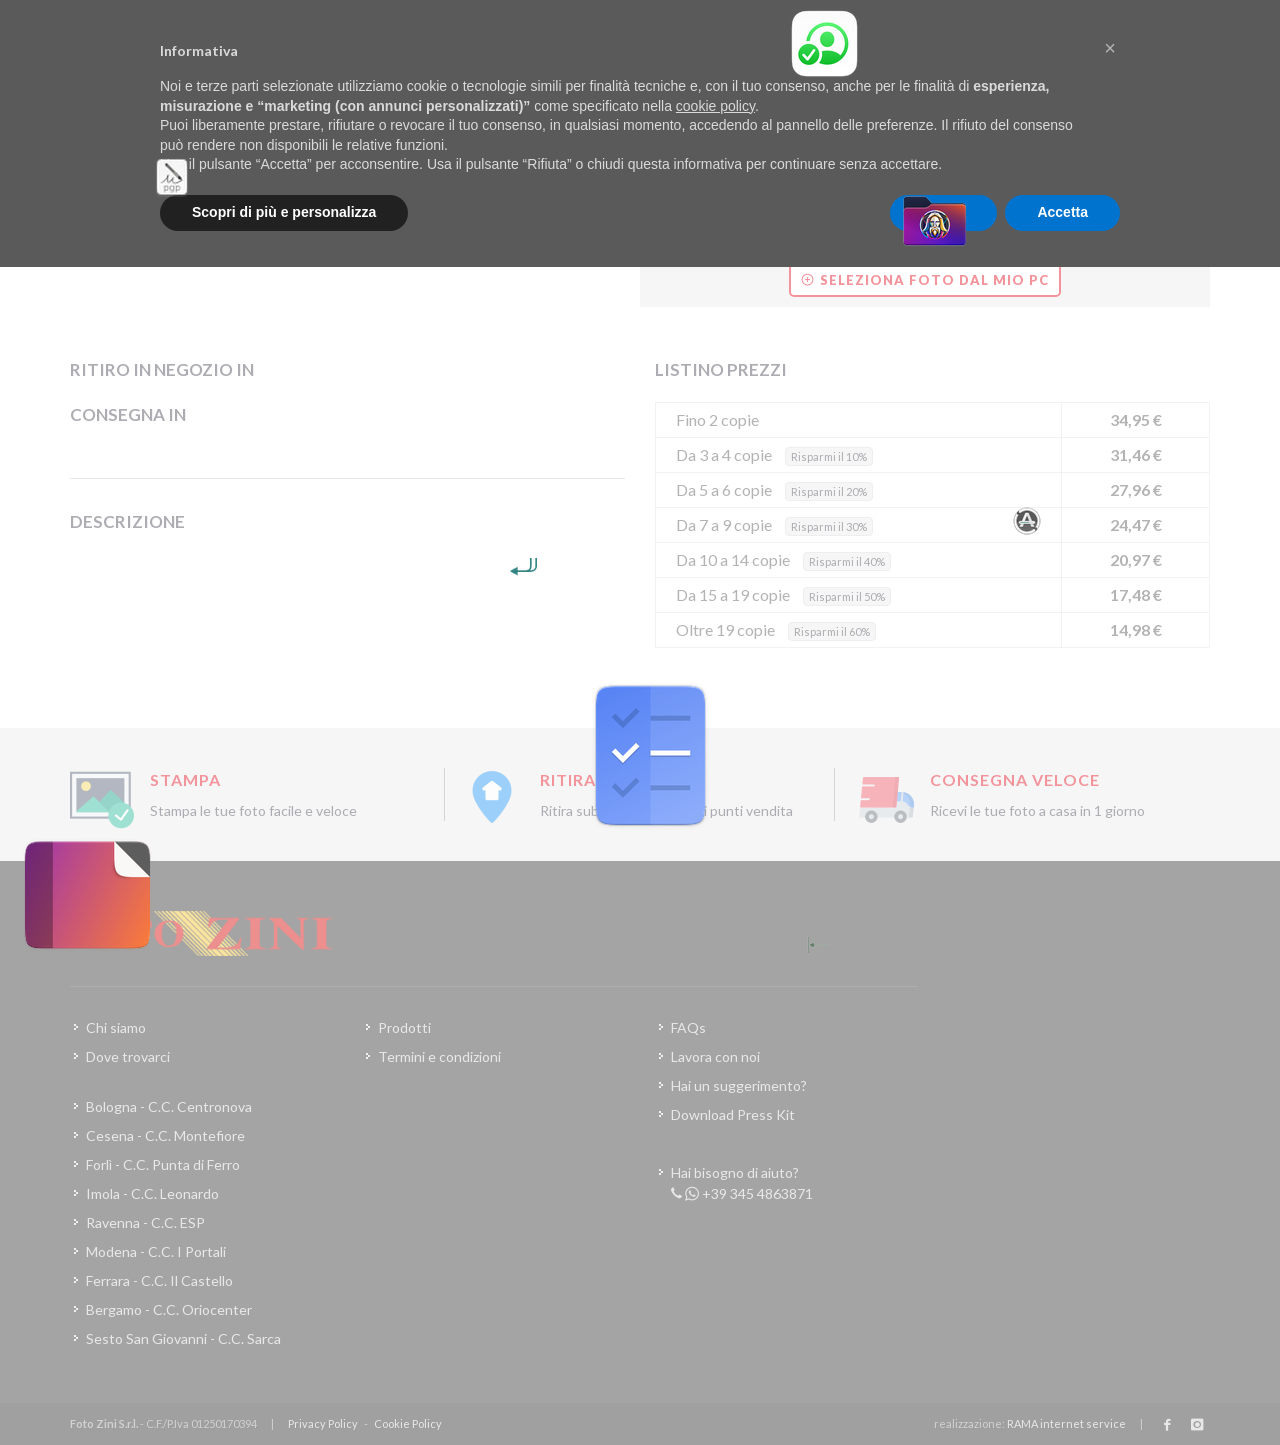 The image size is (1280, 1445). Describe the element at coordinates (523, 565) in the screenshot. I see `reply to all recipients of an email` at that location.